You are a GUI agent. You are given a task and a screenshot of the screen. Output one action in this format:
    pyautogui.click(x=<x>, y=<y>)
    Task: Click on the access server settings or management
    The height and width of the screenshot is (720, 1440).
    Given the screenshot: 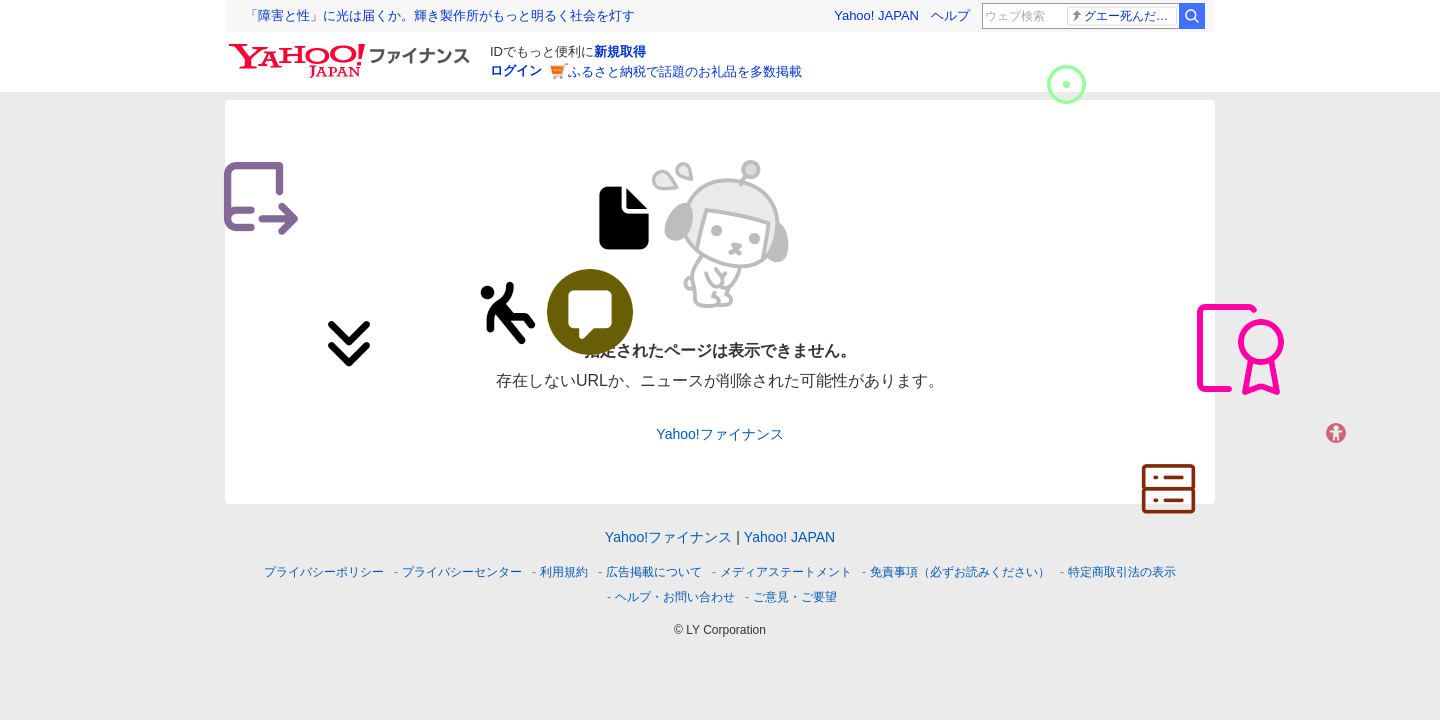 What is the action you would take?
    pyautogui.click(x=1168, y=489)
    